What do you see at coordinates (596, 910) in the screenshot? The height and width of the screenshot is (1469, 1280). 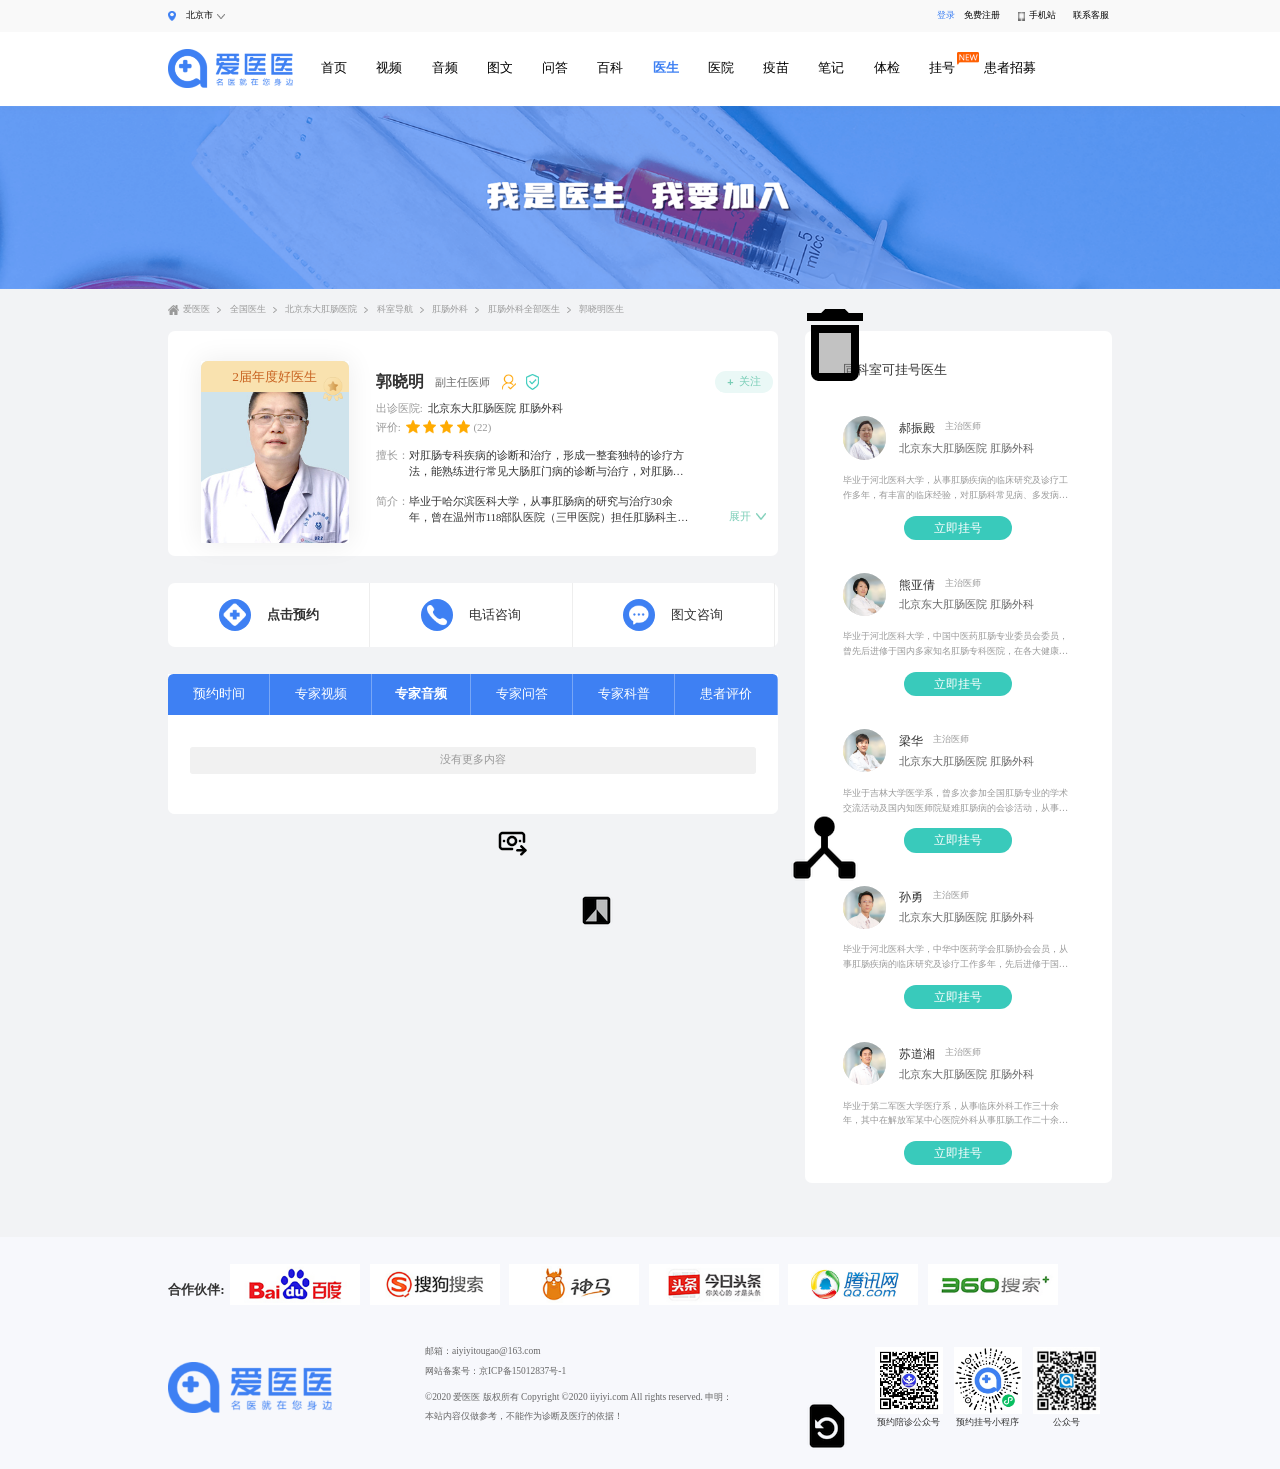 I see `apply black and white filter to image` at bounding box center [596, 910].